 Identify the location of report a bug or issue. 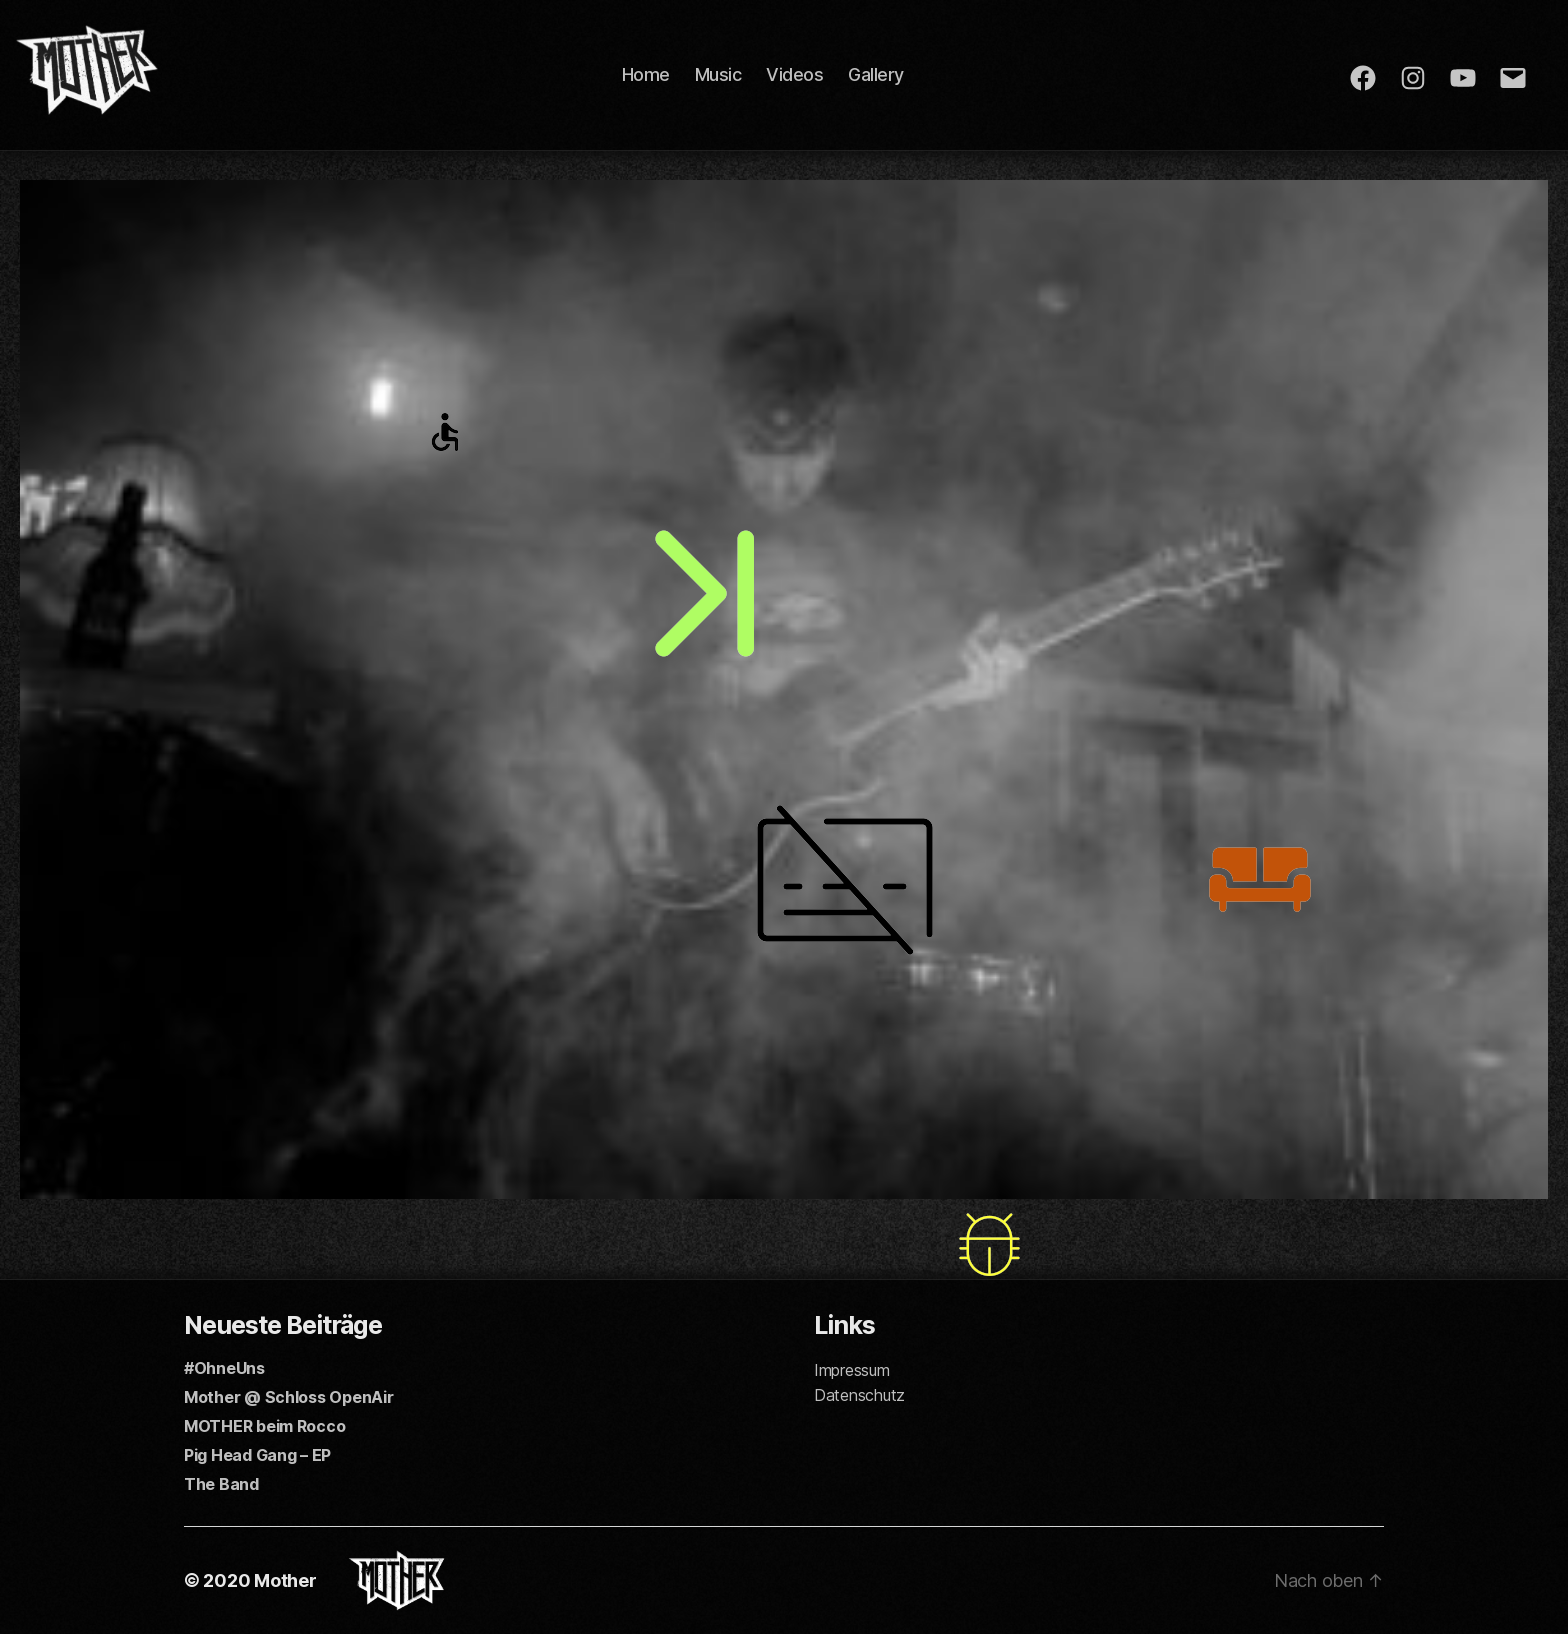
(989, 1243).